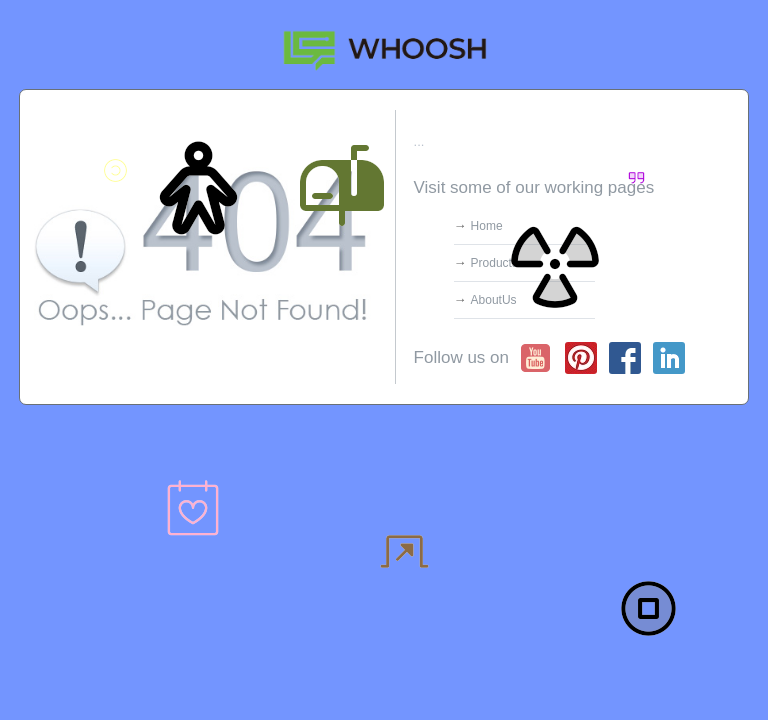 Image resolution: width=768 pixels, height=720 pixels. Describe the element at coordinates (198, 189) in the screenshot. I see `view your profile` at that location.